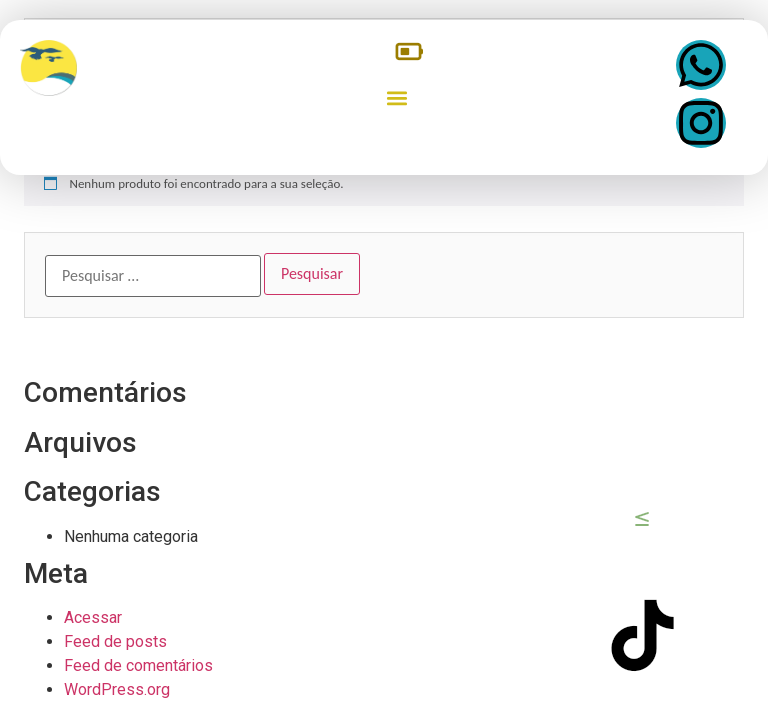 The width and height of the screenshot is (768, 720). Describe the element at coordinates (642, 635) in the screenshot. I see `open tiktok app` at that location.